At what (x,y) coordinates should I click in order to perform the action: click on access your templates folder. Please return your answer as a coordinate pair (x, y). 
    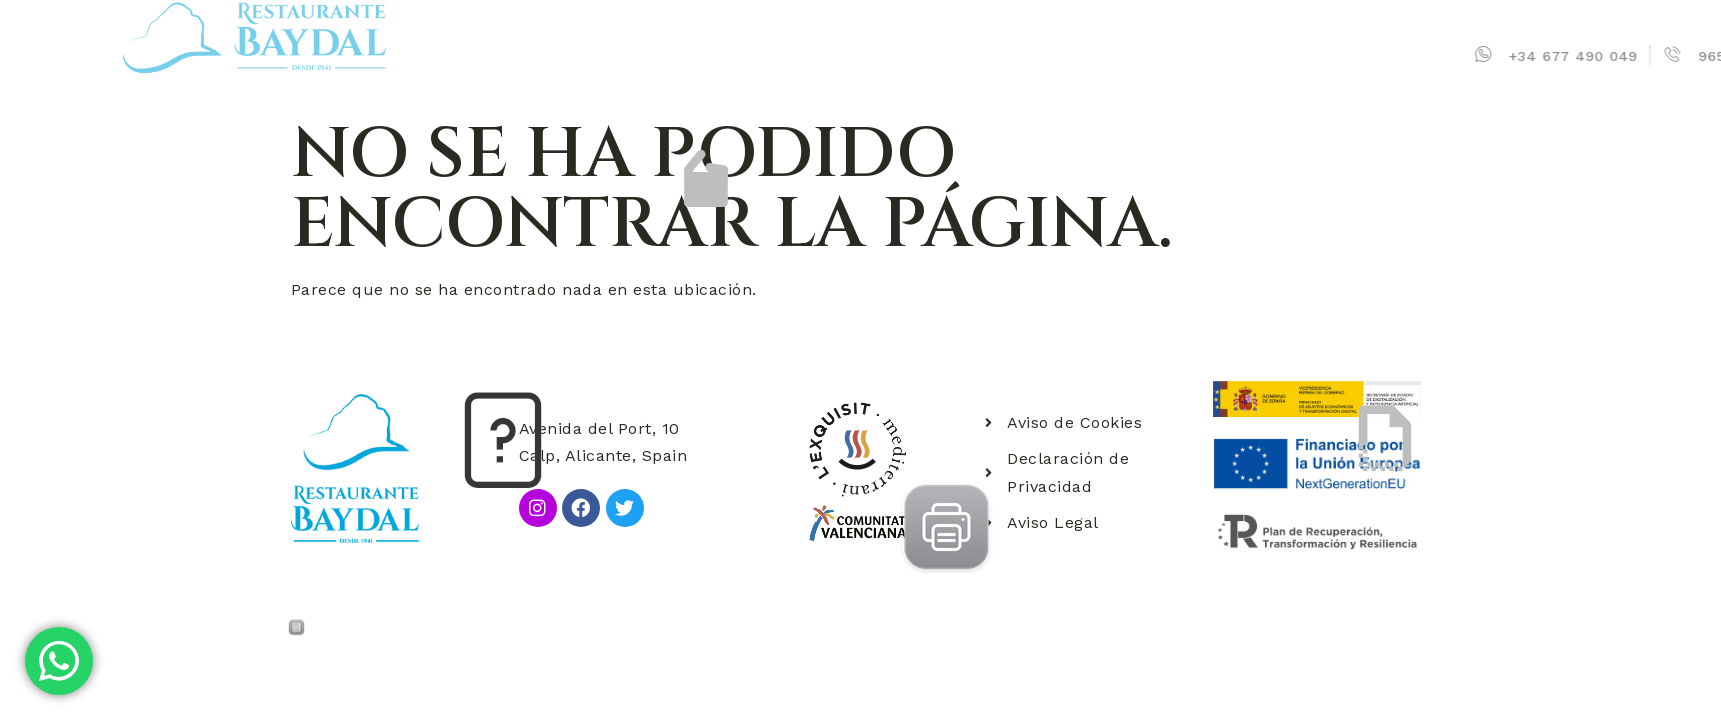
    Looking at the image, I should click on (1385, 436).